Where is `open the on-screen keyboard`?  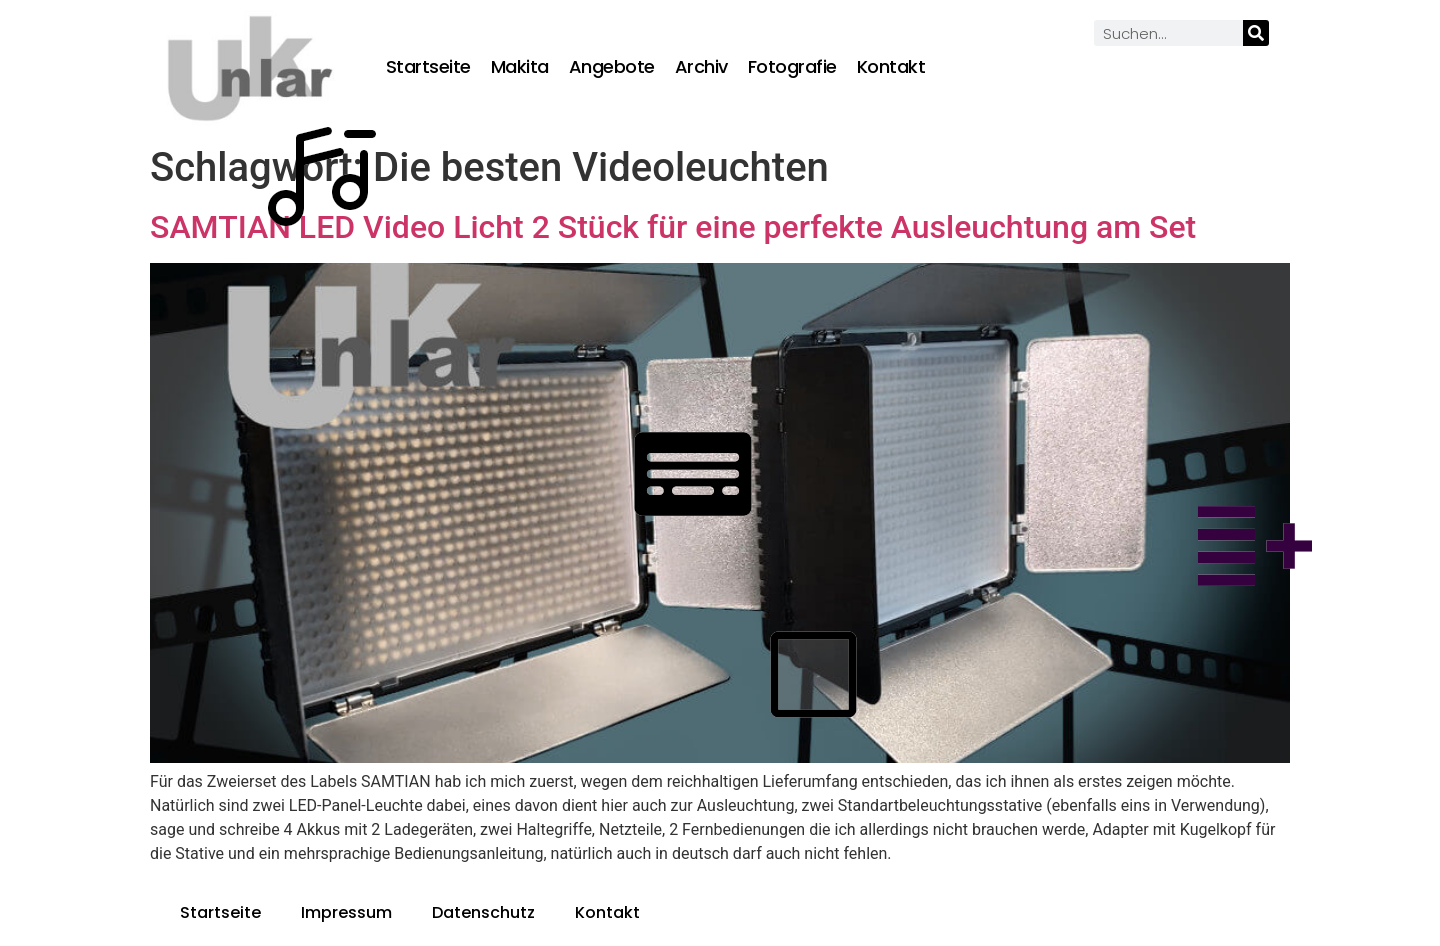 open the on-screen keyboard is located at coordinates (693, 474).